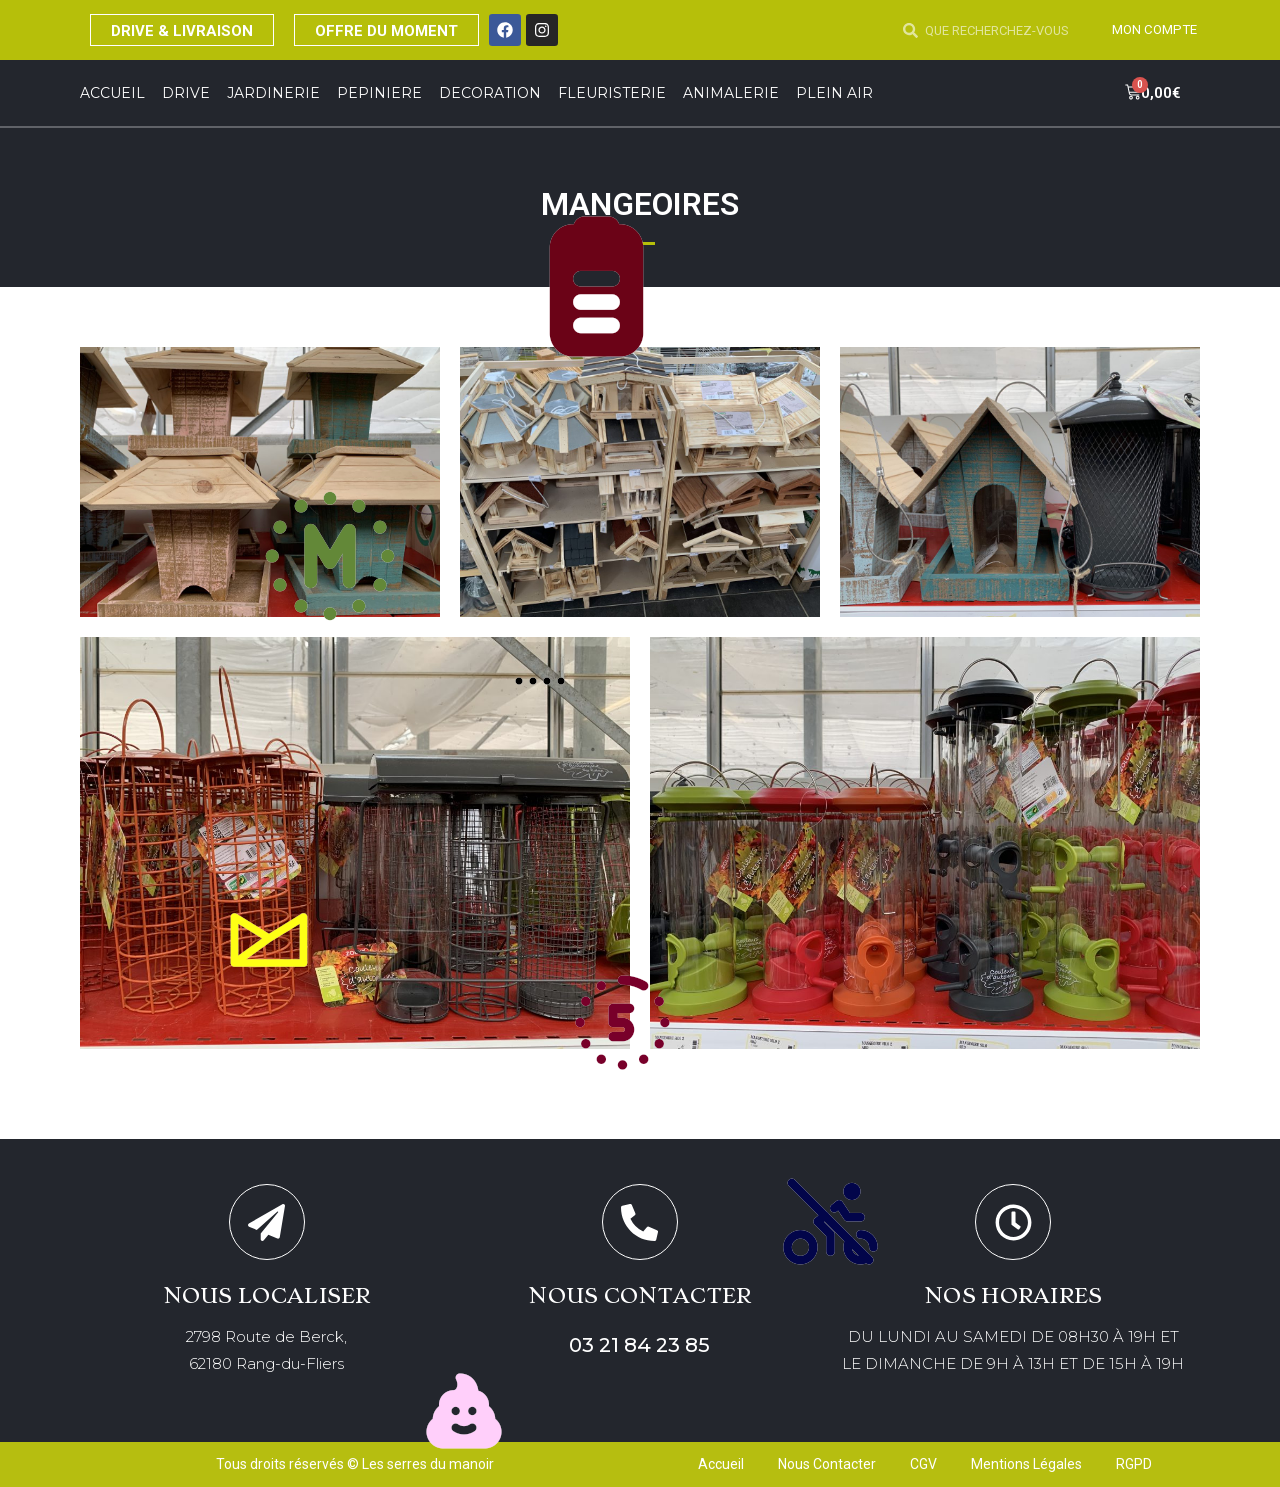 This screenshot has height=1487, width=1280. What do you see at coordinates (269, 940) in the screenshot?
I see `campaign monitor logo` at bounding box center [269, 940].